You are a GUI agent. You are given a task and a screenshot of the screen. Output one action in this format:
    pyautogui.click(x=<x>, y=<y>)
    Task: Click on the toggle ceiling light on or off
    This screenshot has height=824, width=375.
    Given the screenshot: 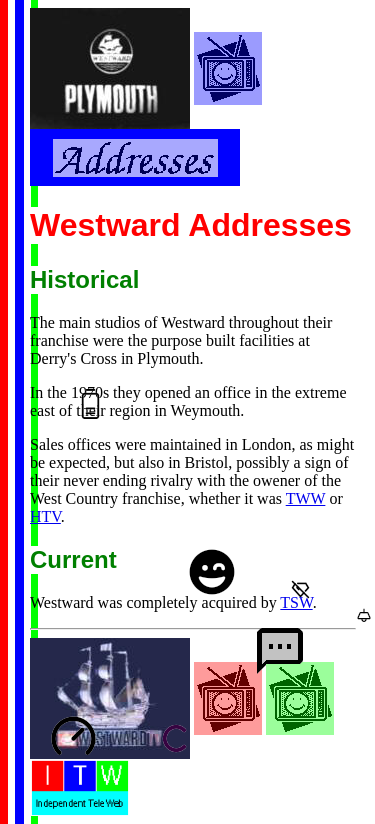 What is the action you would take?
    pyautogui.click(x=364, y=616)
    